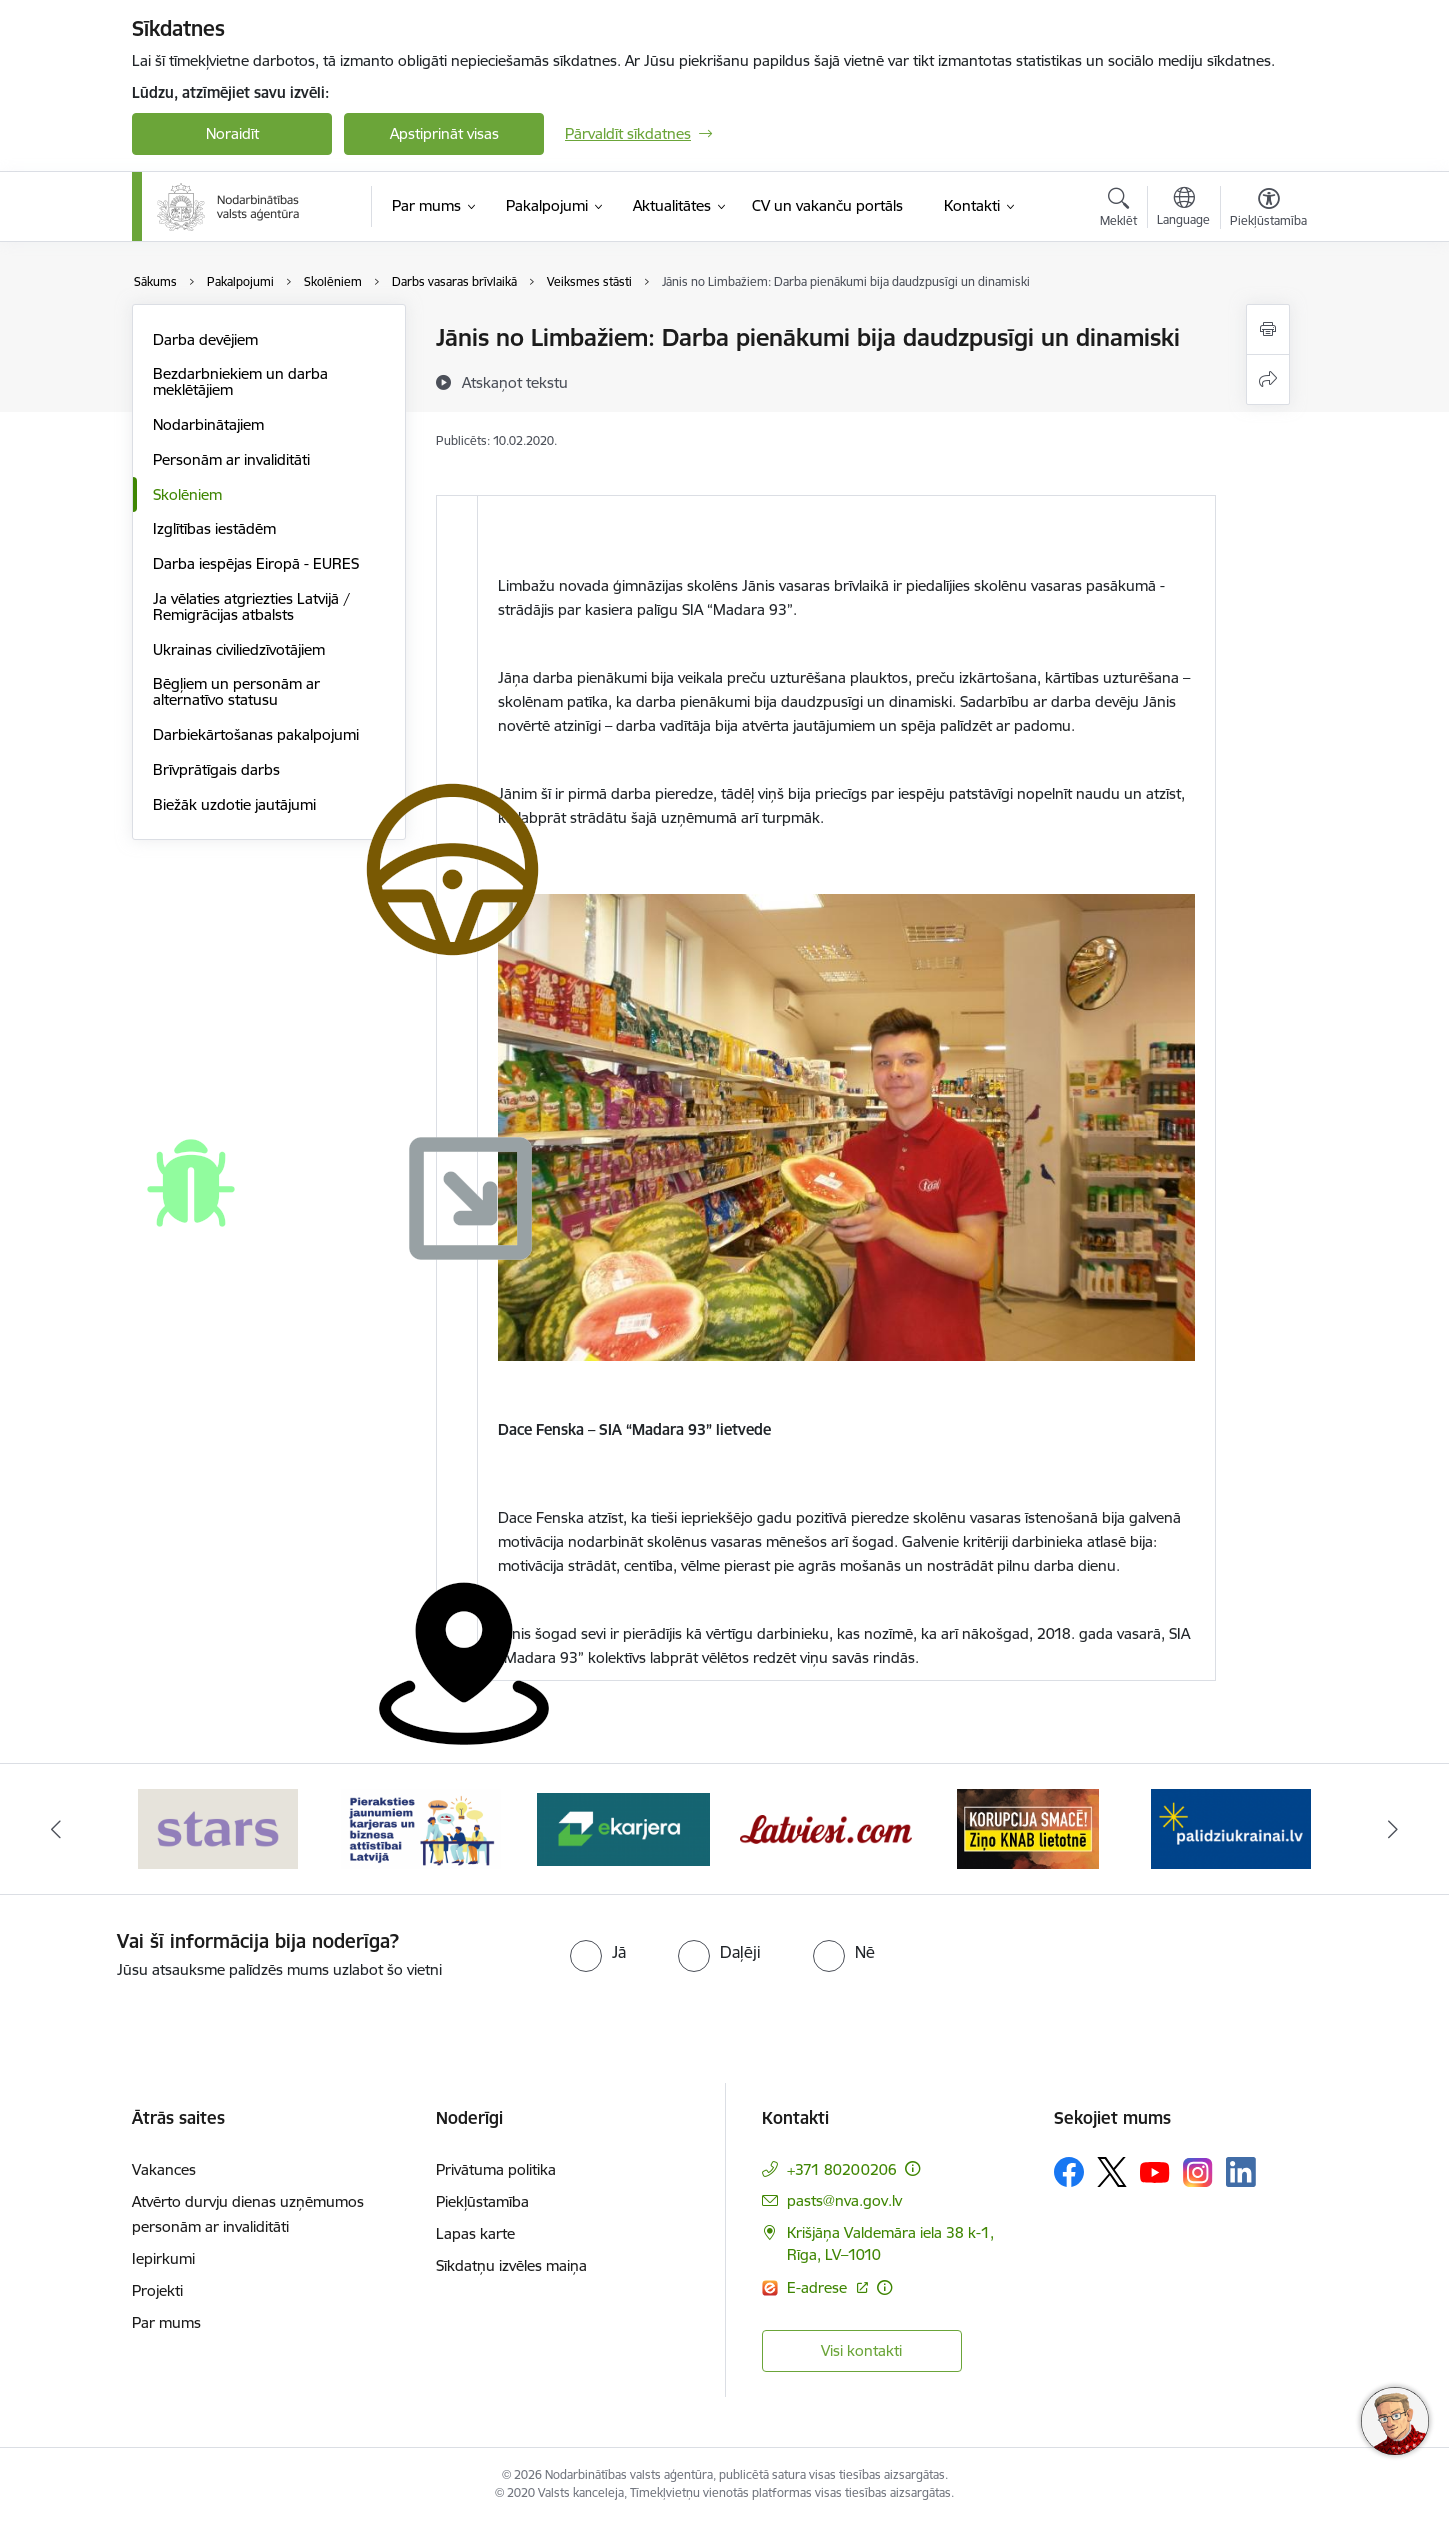 Image resolution: width=1449 pixels, height=2523 pixels. Describe the element at coordinates (470, 1198) in the screenshot. I see `navigate to the bottom-right section` at that location.